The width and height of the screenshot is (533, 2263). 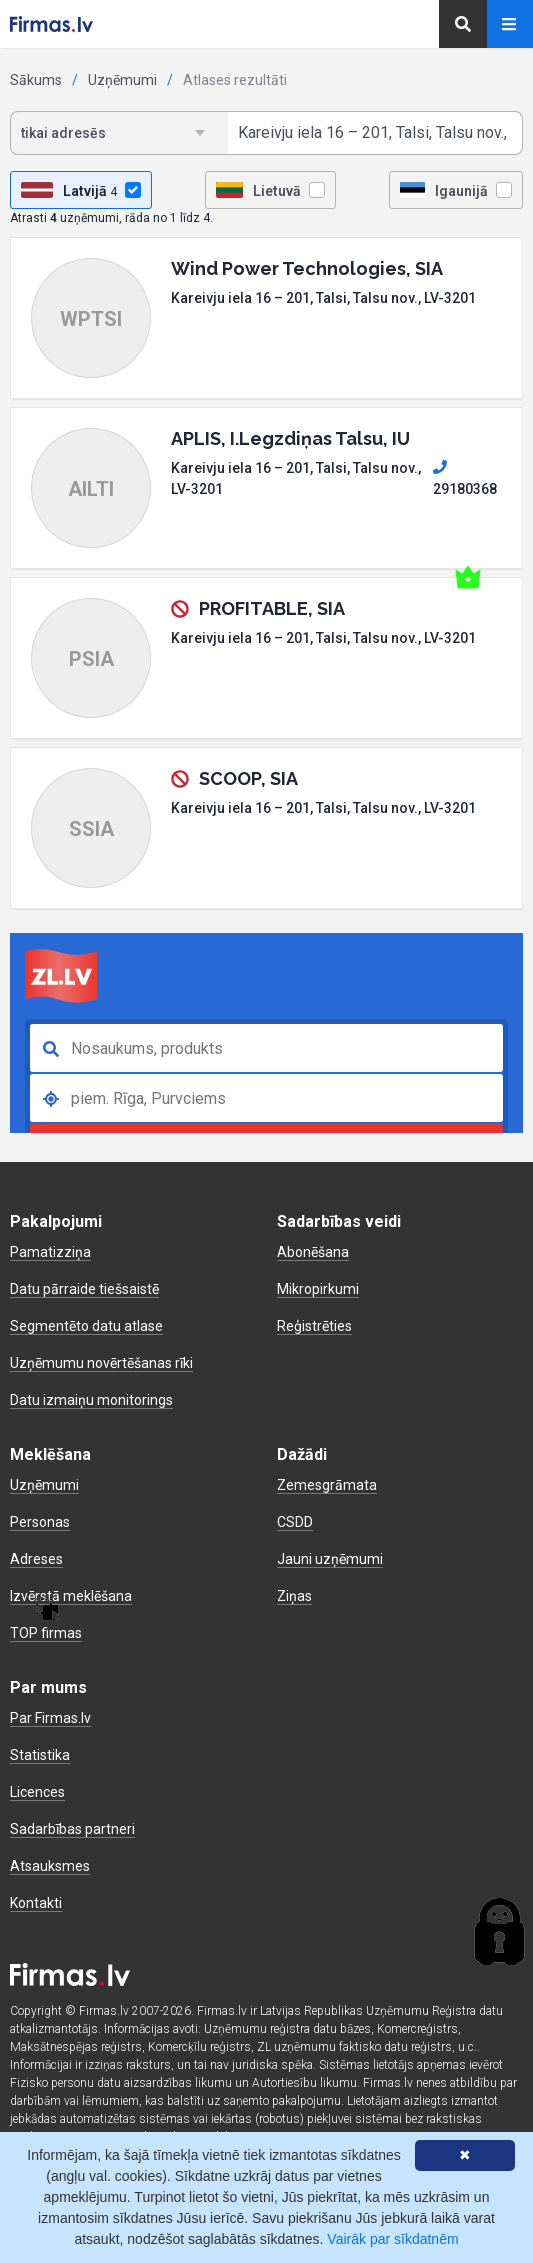 What do you see at coordinates (499, 1931) in the screenshot?
I see `open private internet access vpn app` at bounding box center [499, 1931].